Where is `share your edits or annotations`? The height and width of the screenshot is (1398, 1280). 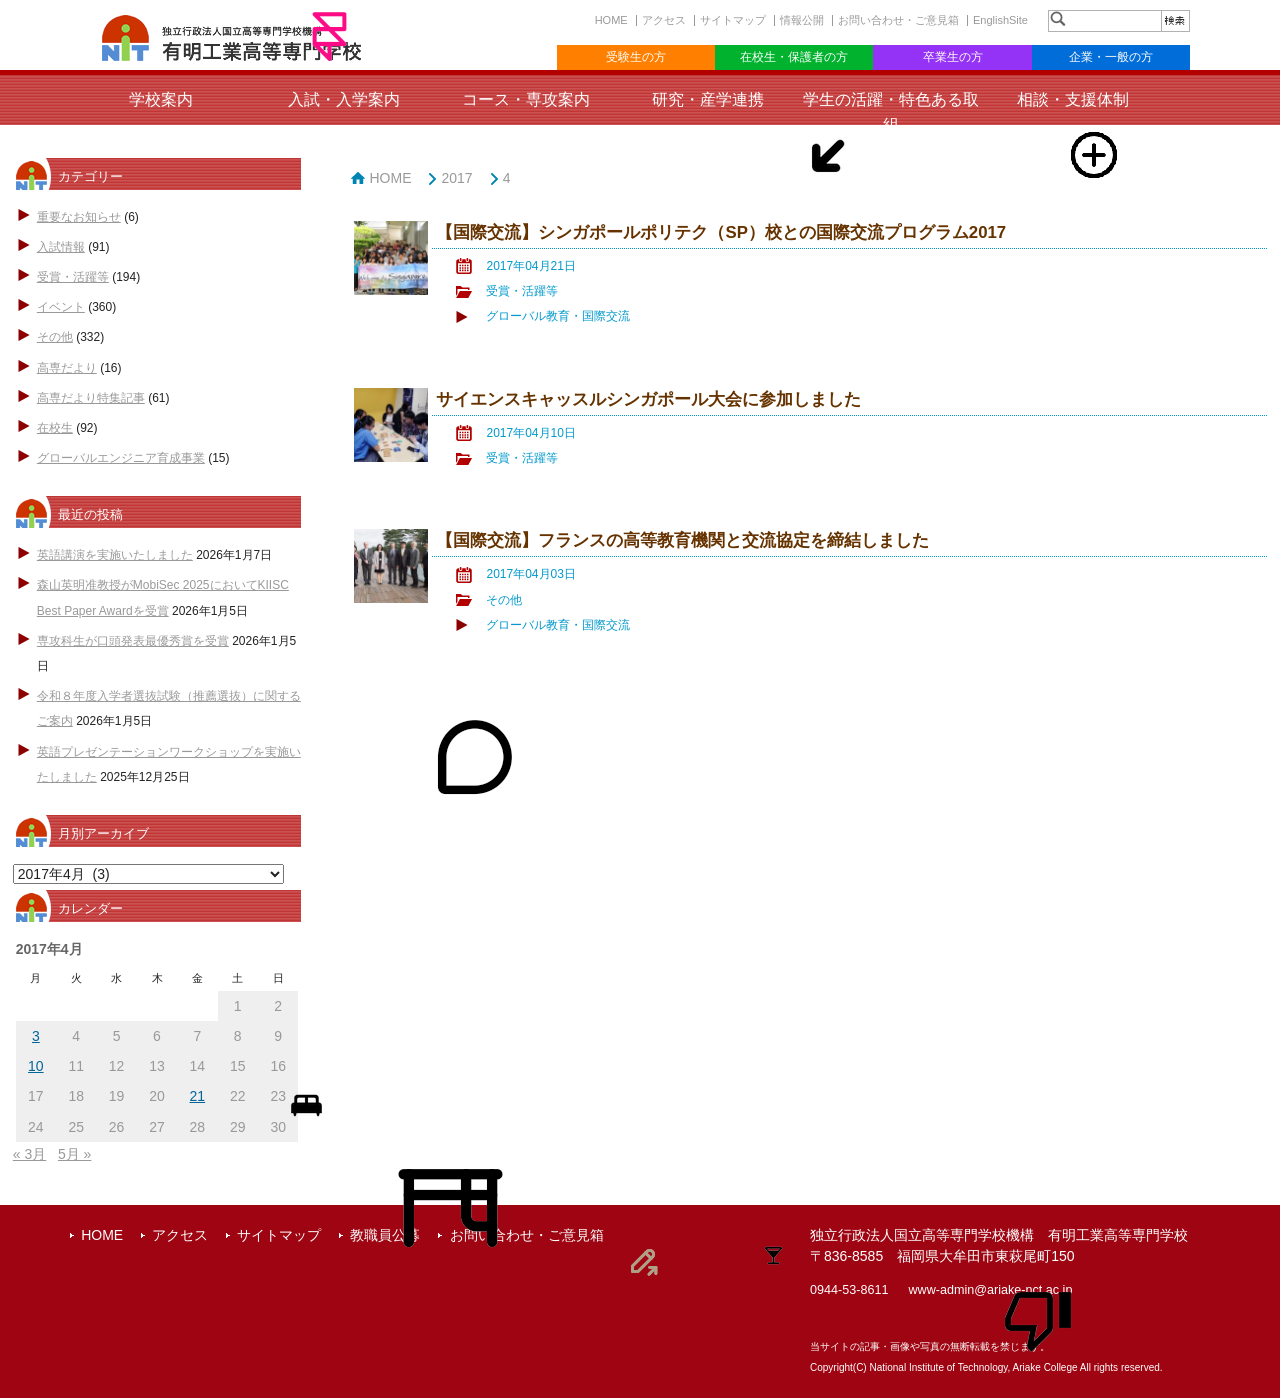
share your edits or annotations is located at coordinates (643, 1260).